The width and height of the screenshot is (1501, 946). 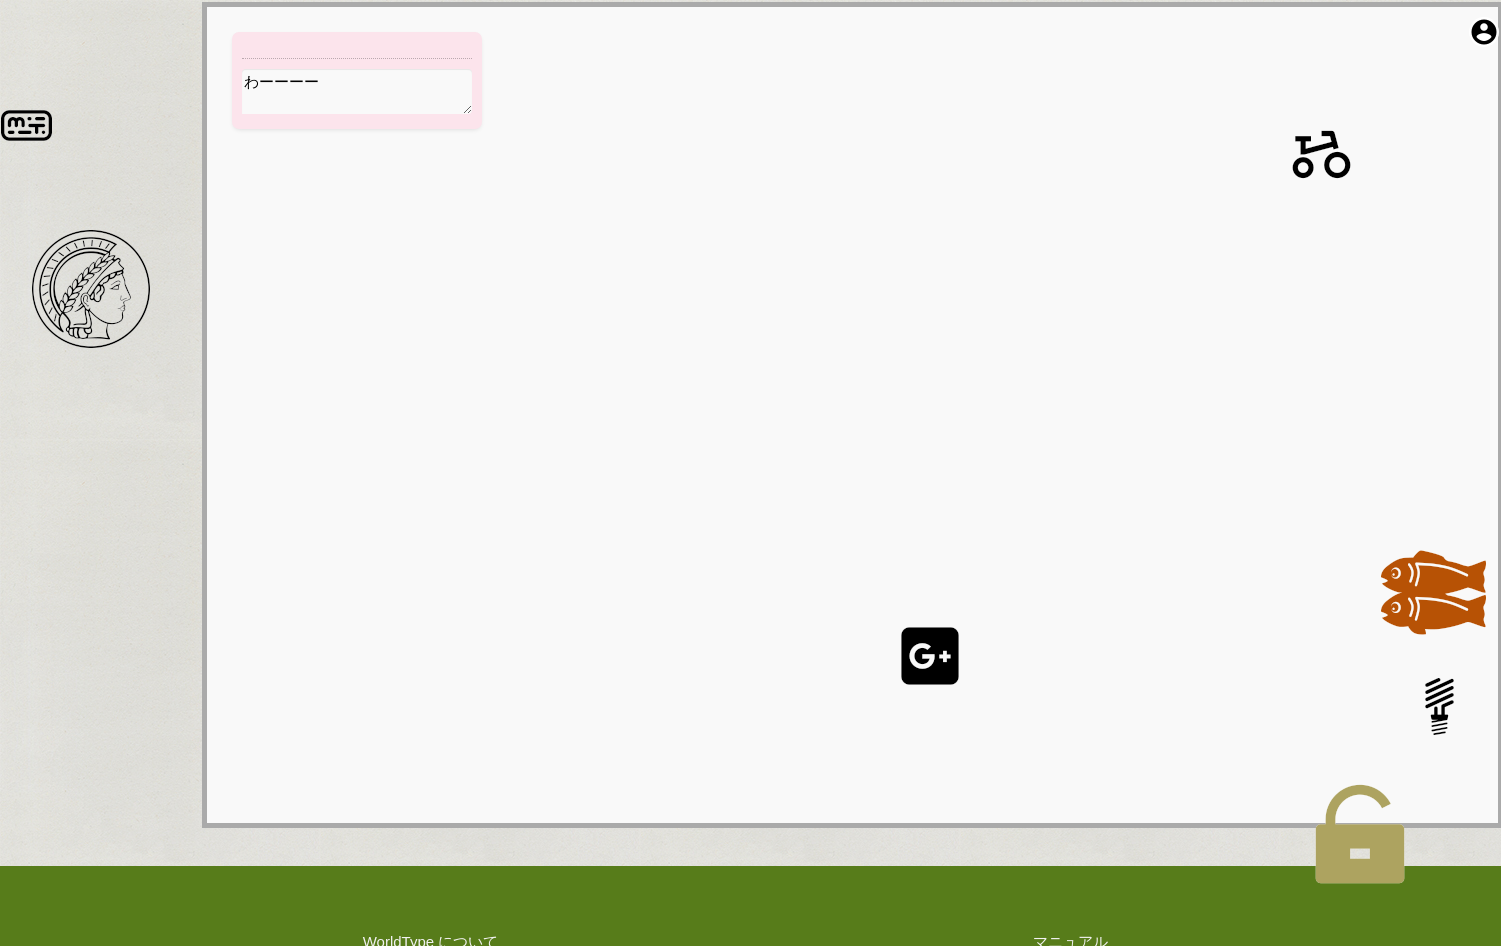 What do you see at coordinates (1439, 706) in the screenshot?
I see `lumen technologies company logo` at bounding box center [1439, 706].